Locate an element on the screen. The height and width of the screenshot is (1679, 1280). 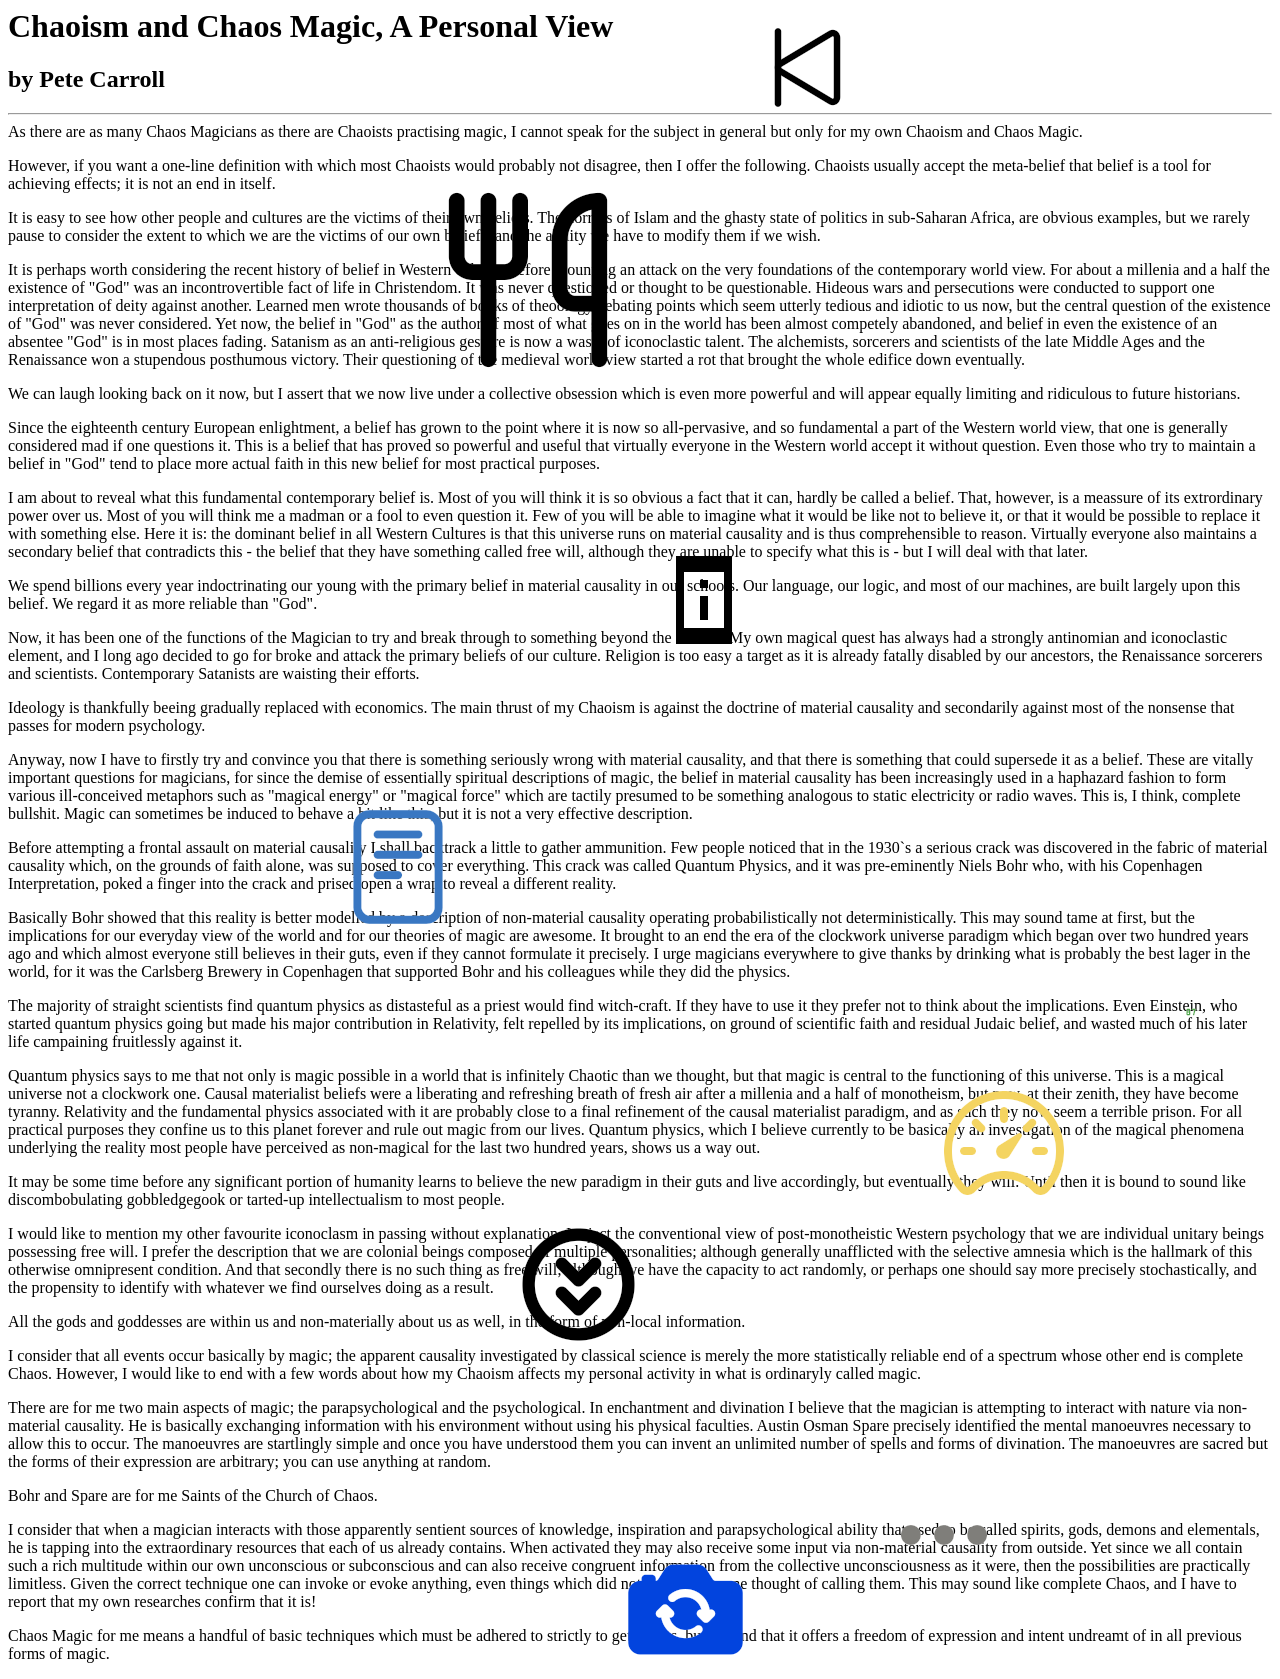
switch between front and rear camera is located at coordinates (685, 1609).